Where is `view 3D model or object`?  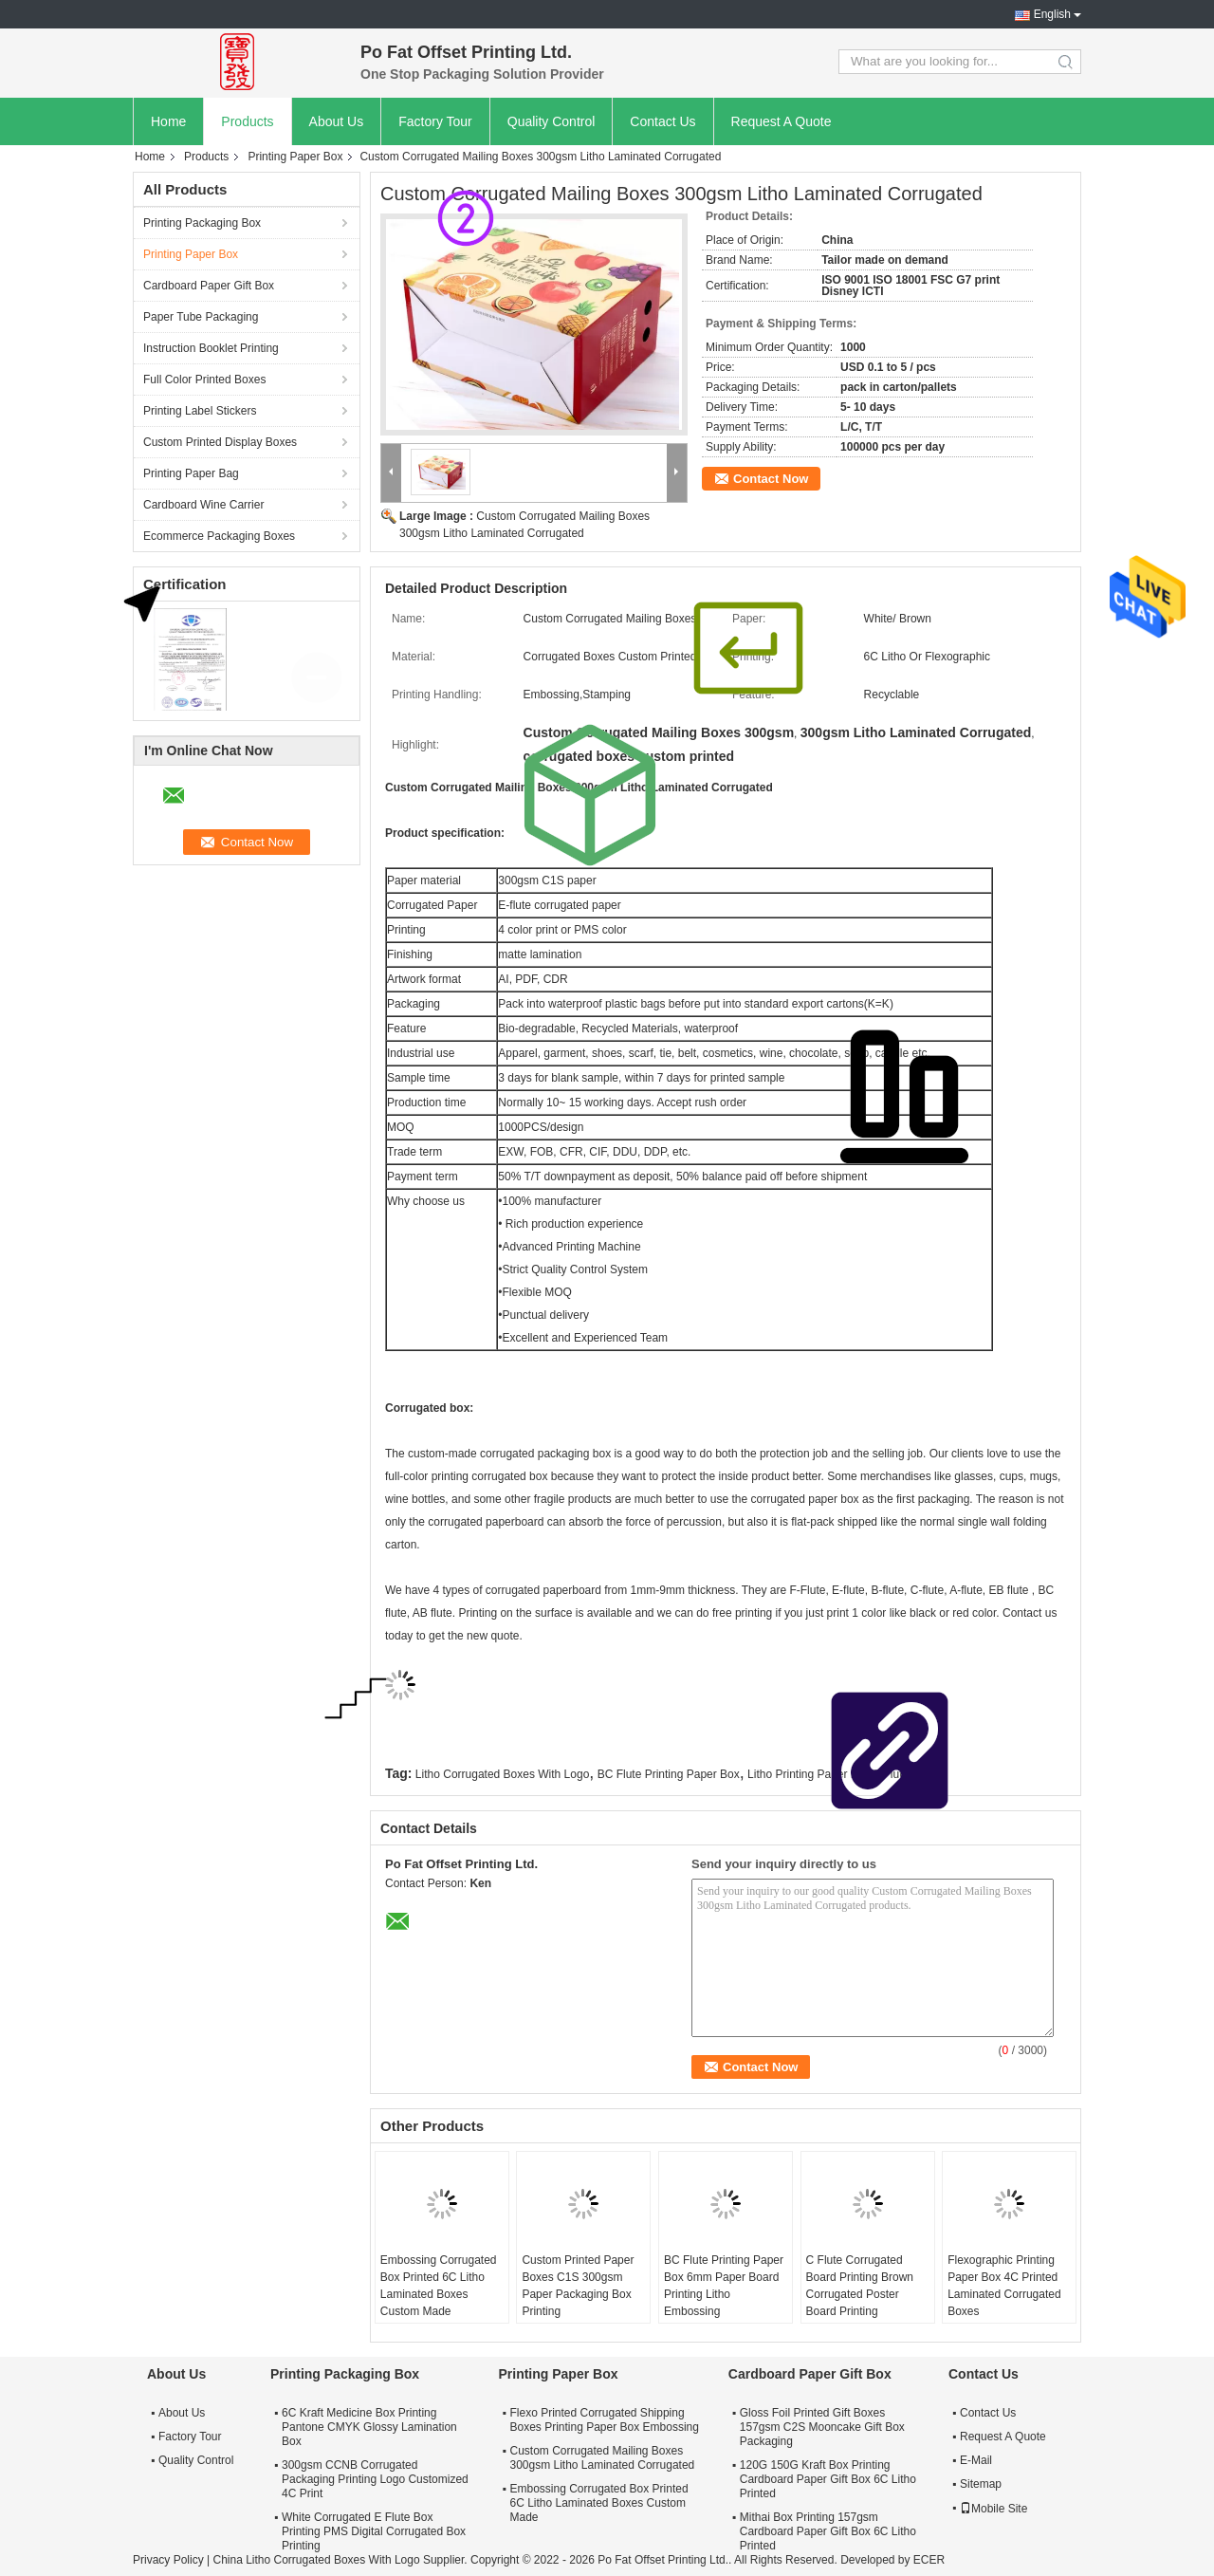
view 3D model or object is located at coordinates (590, 795).